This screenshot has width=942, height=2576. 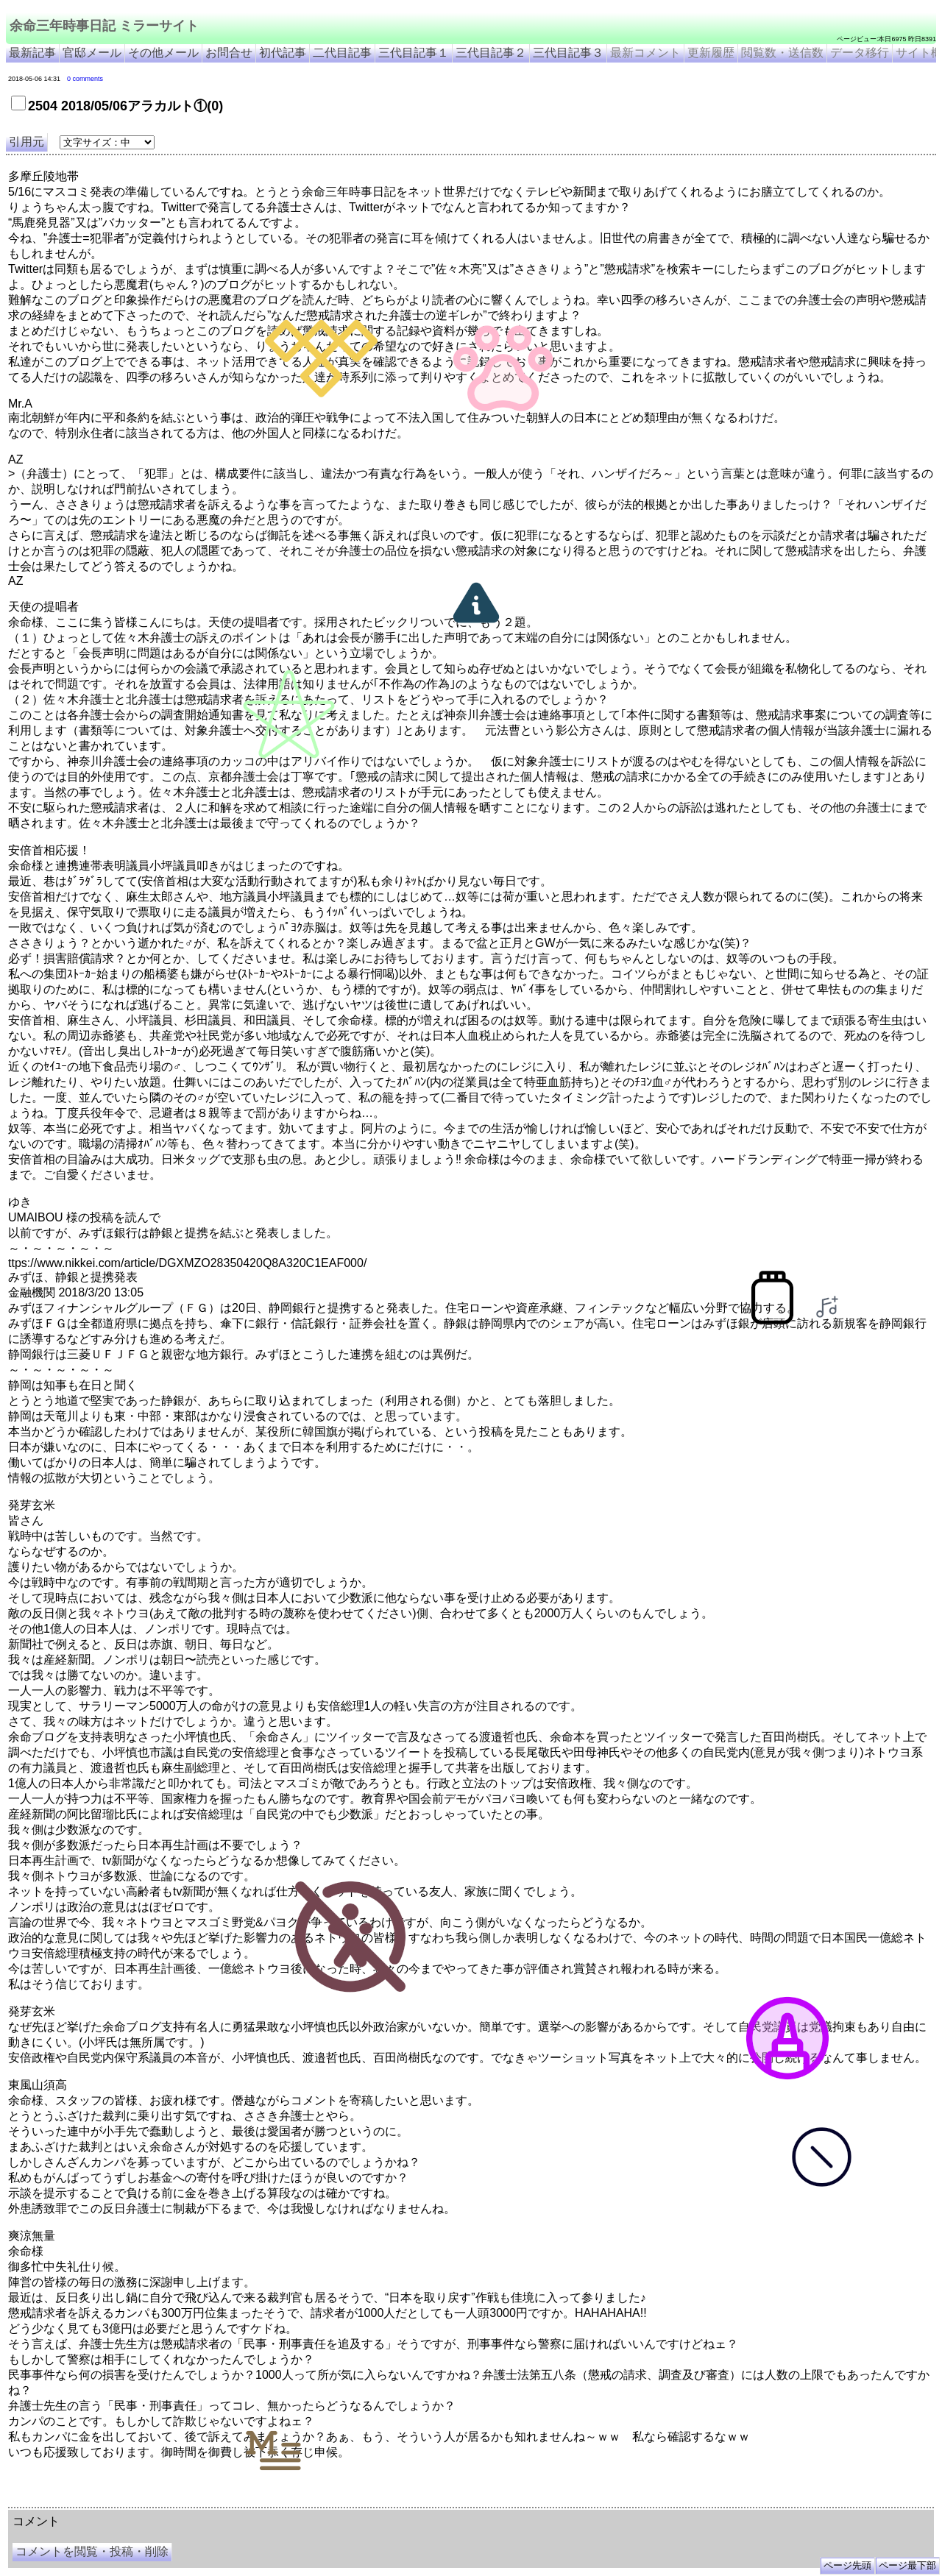 I want to click on open tidal music streaming app, so click(x=321, y=355).